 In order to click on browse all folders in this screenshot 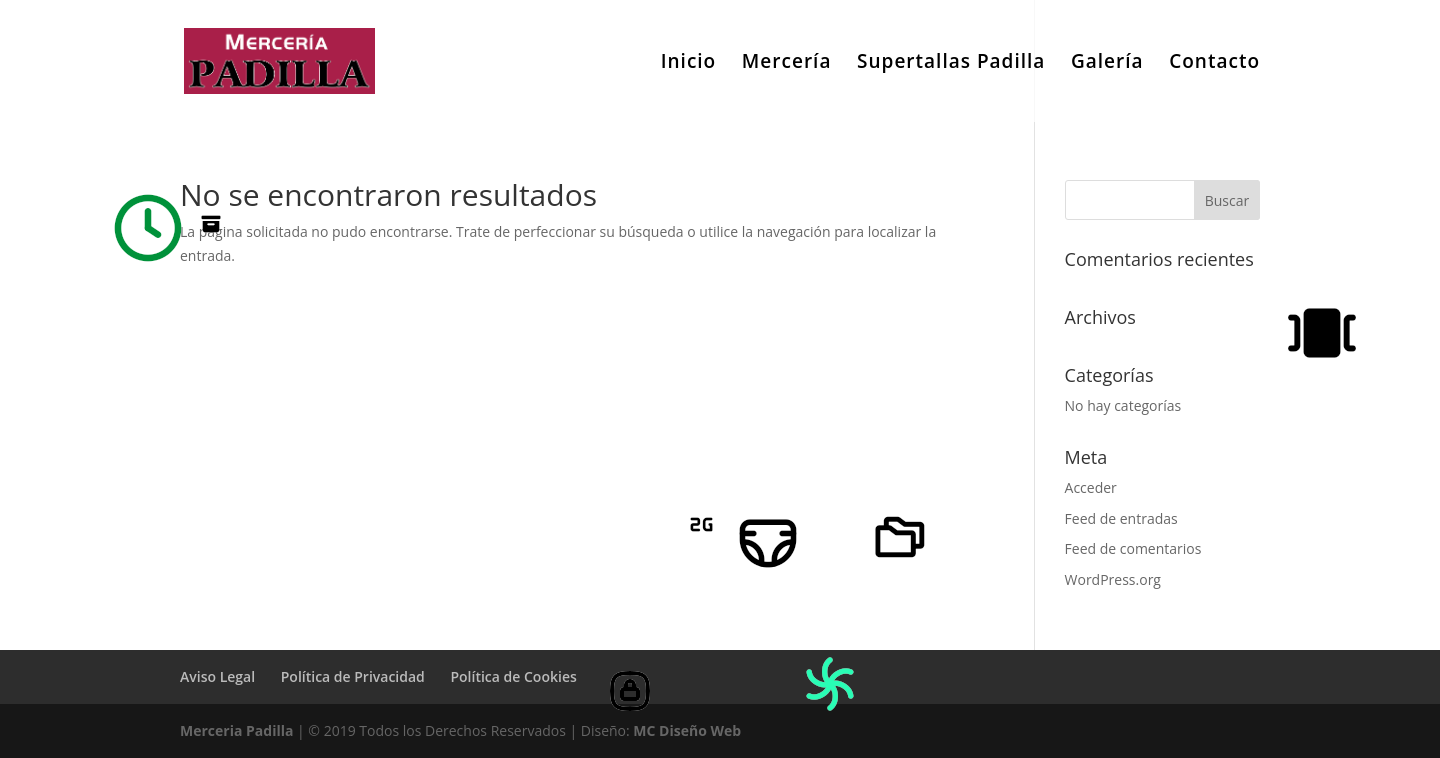, I will do `click(899, 537)`.